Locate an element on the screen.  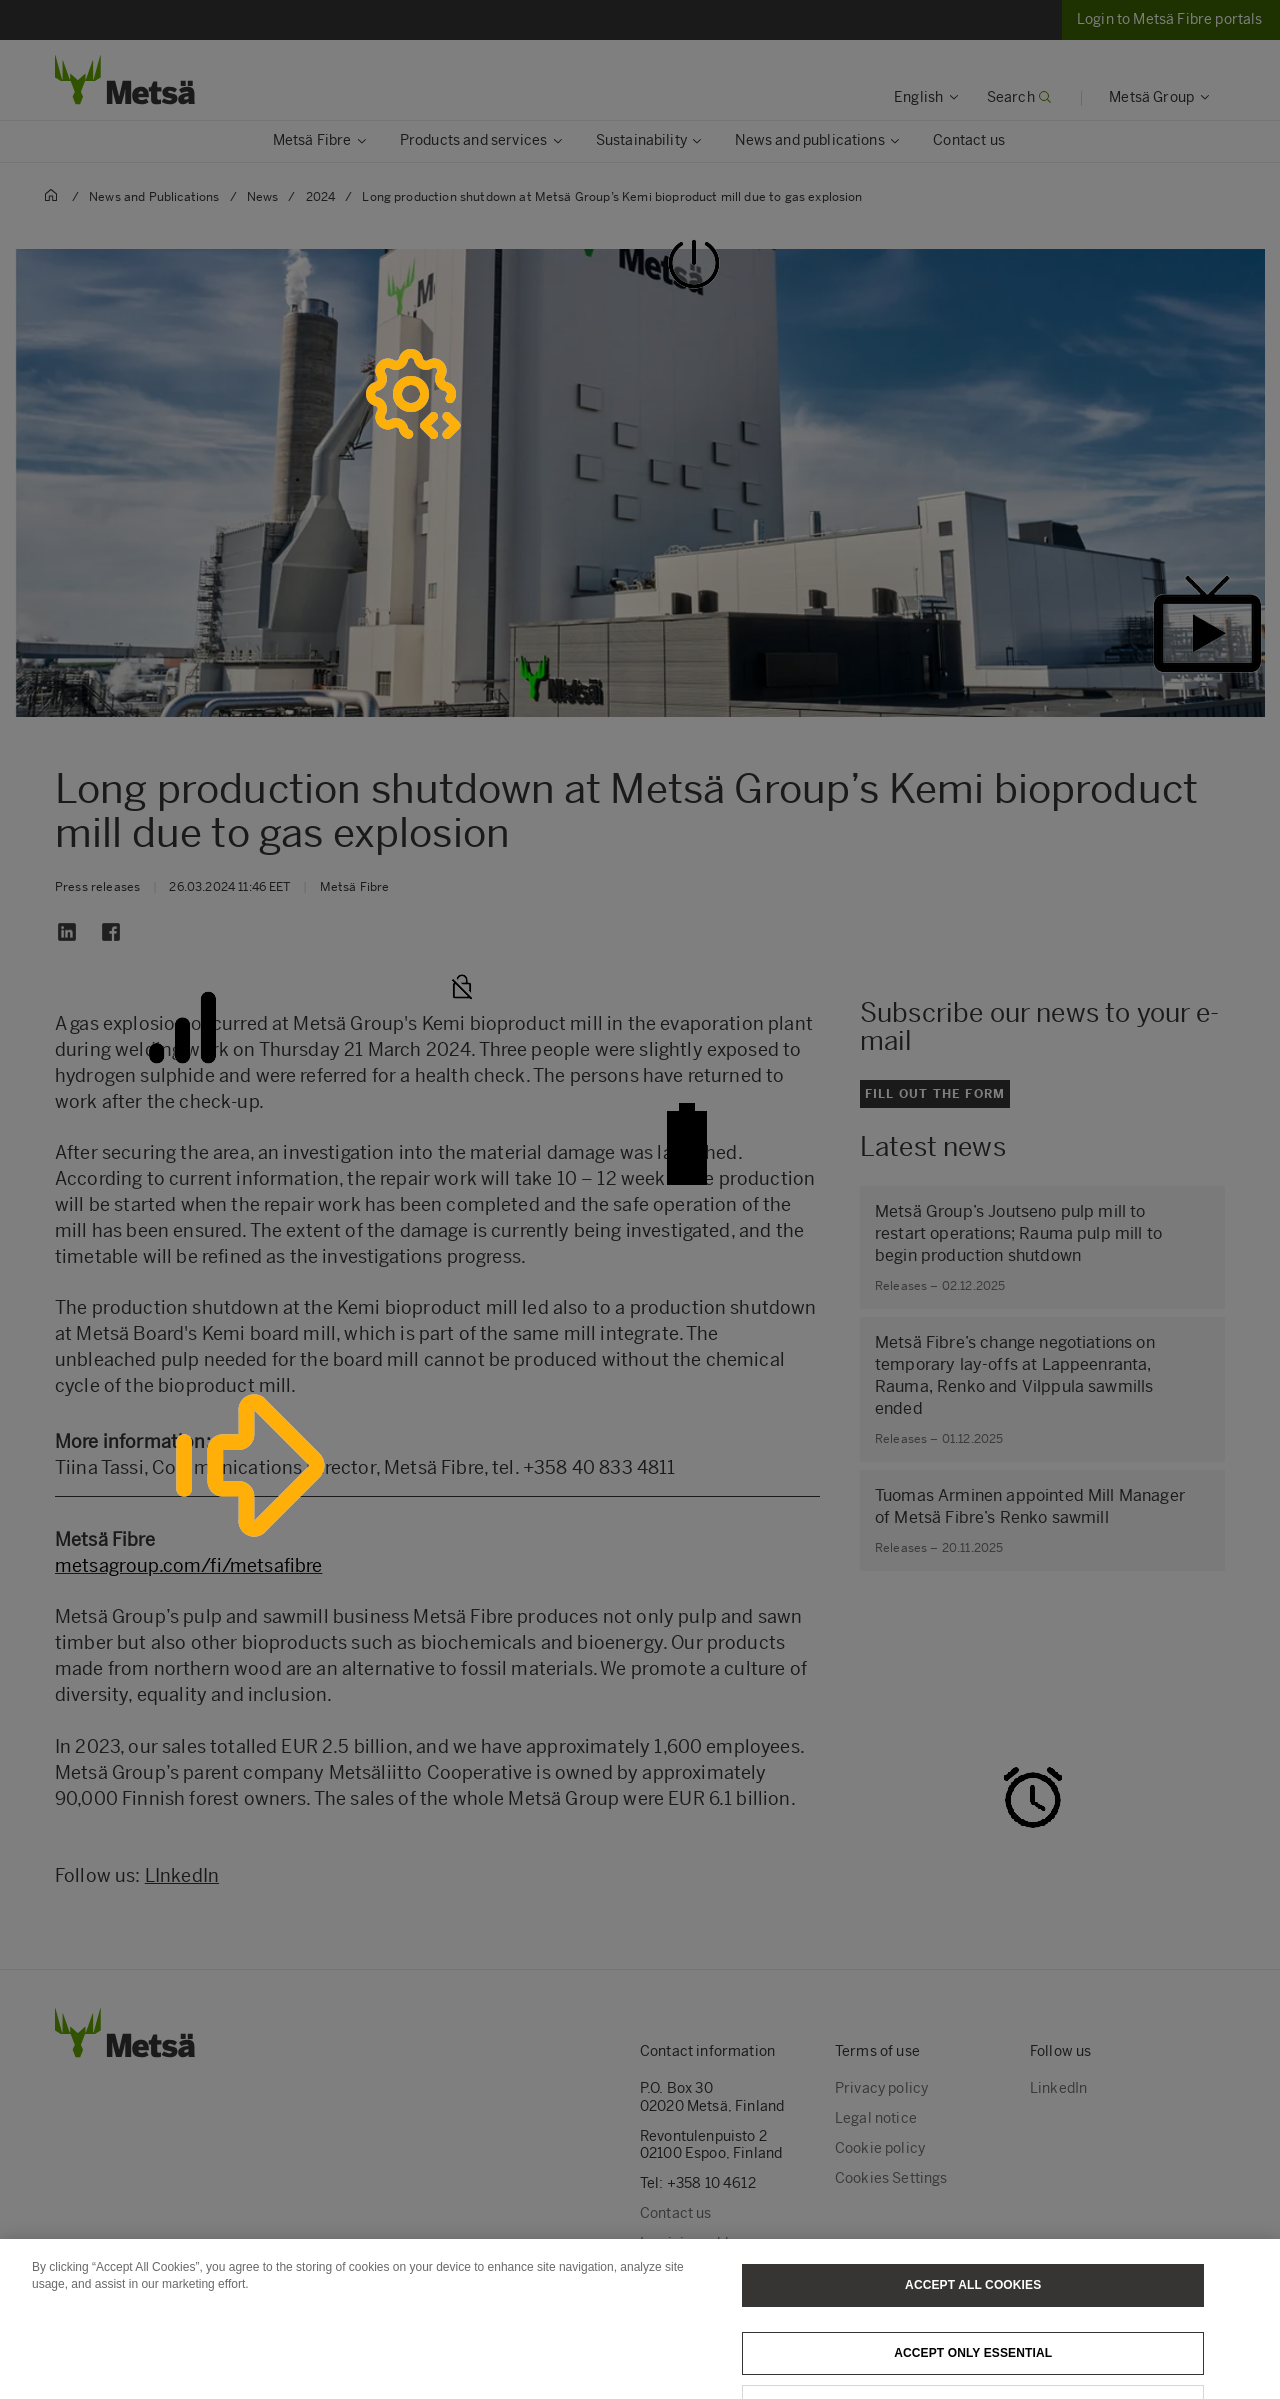
skip to end or jump forward is located at coordinates (246, 1465).